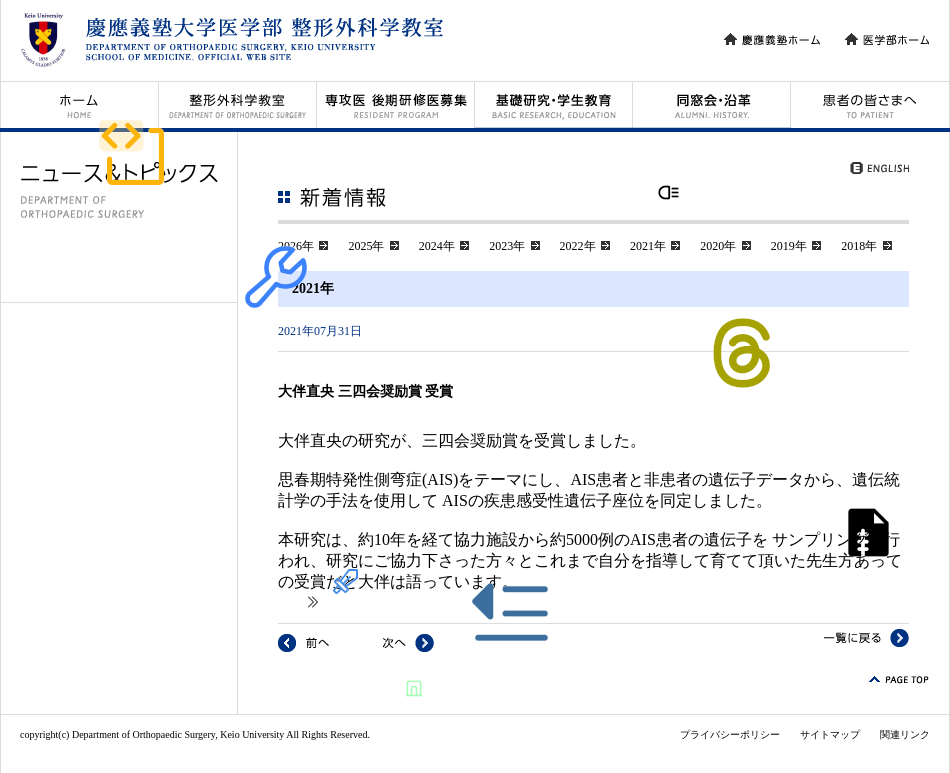 The image size is (950, 773). I want to click on access combat or battle features, so click(346, 581).